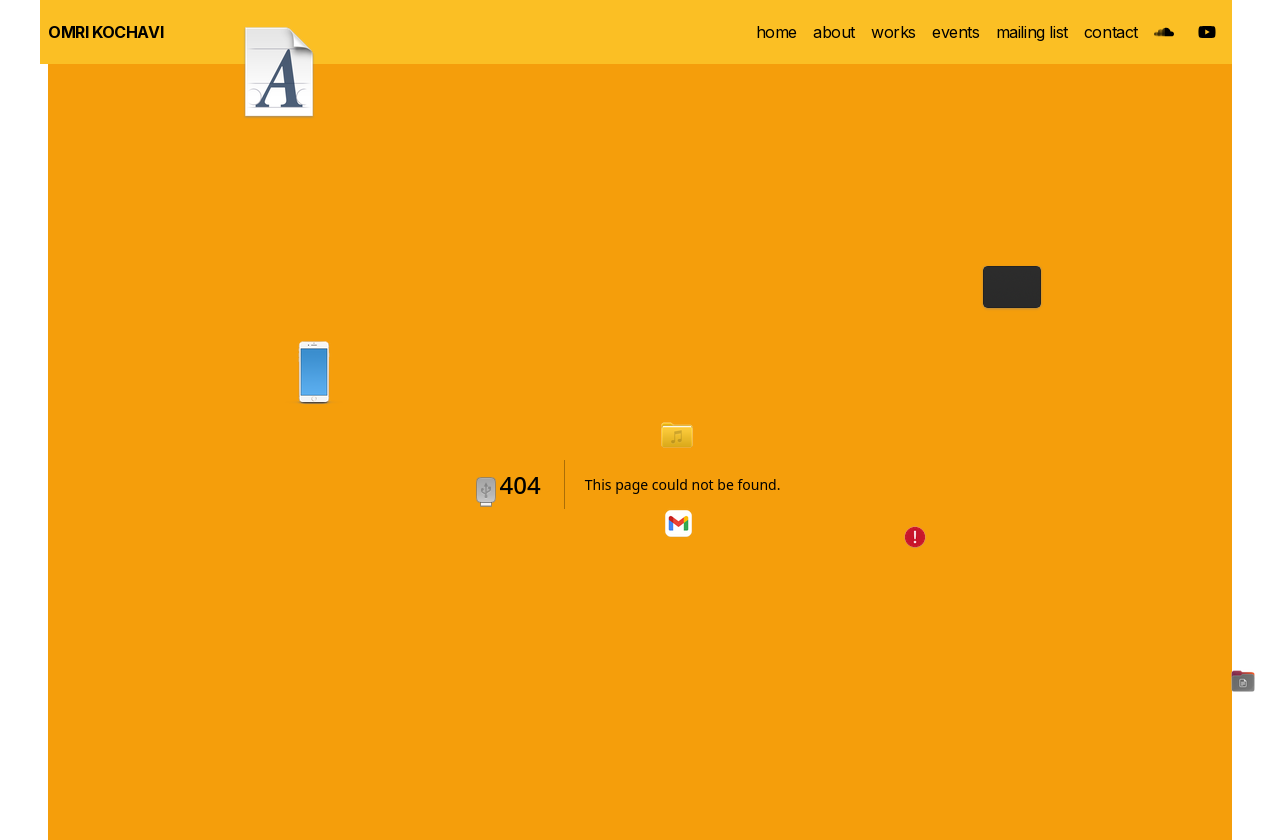  What do you see at coordinates (677, 435) in the screenshot?
I see `open your music files folder` at bounding box center [677, 435].